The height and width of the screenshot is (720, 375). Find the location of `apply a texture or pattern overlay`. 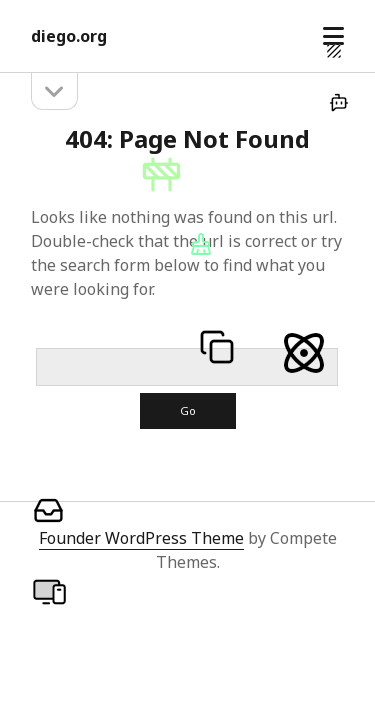

apply a texture or pattern overlay is located at coordinates (334, 51).